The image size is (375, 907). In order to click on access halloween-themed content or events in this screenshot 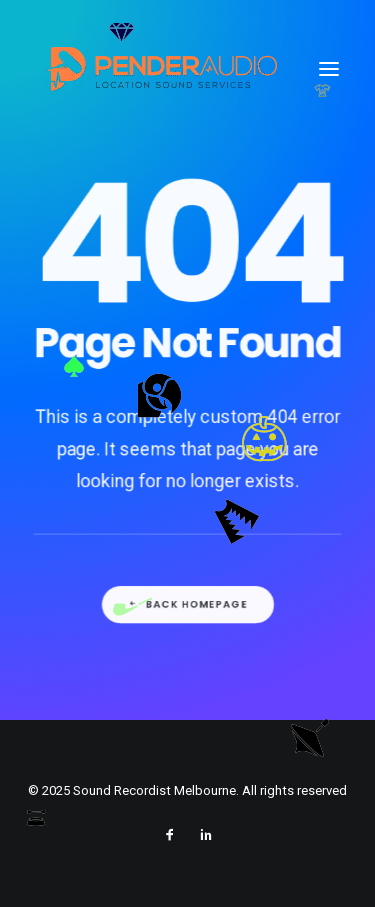, I will do `click(264, 438)`.